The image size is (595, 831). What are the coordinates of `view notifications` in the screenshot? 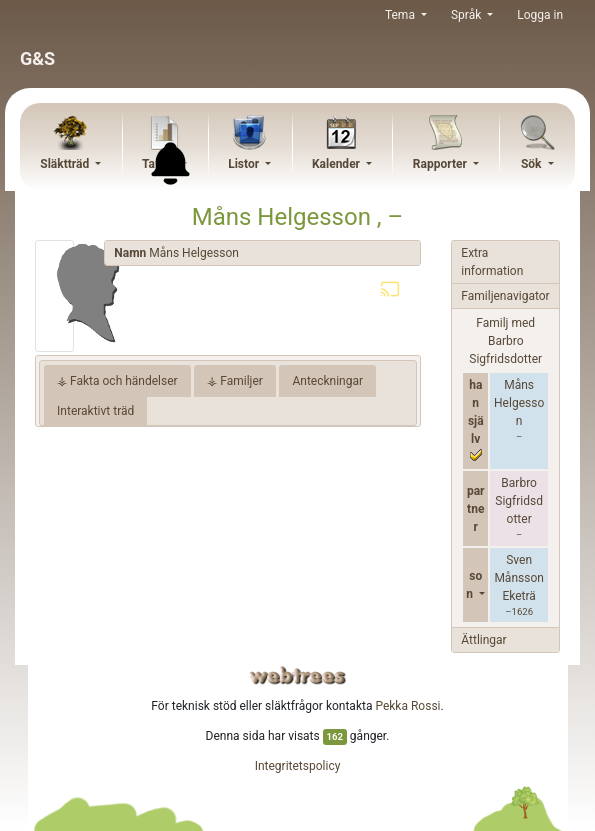 It's located at (170, 163).